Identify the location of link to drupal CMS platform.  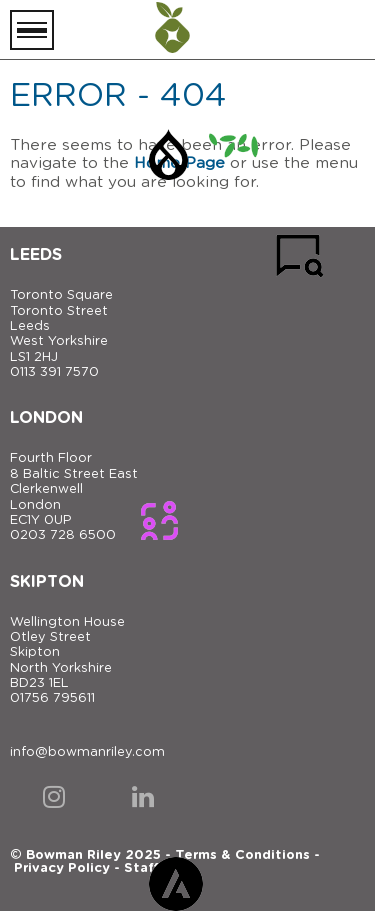
(168, 154).